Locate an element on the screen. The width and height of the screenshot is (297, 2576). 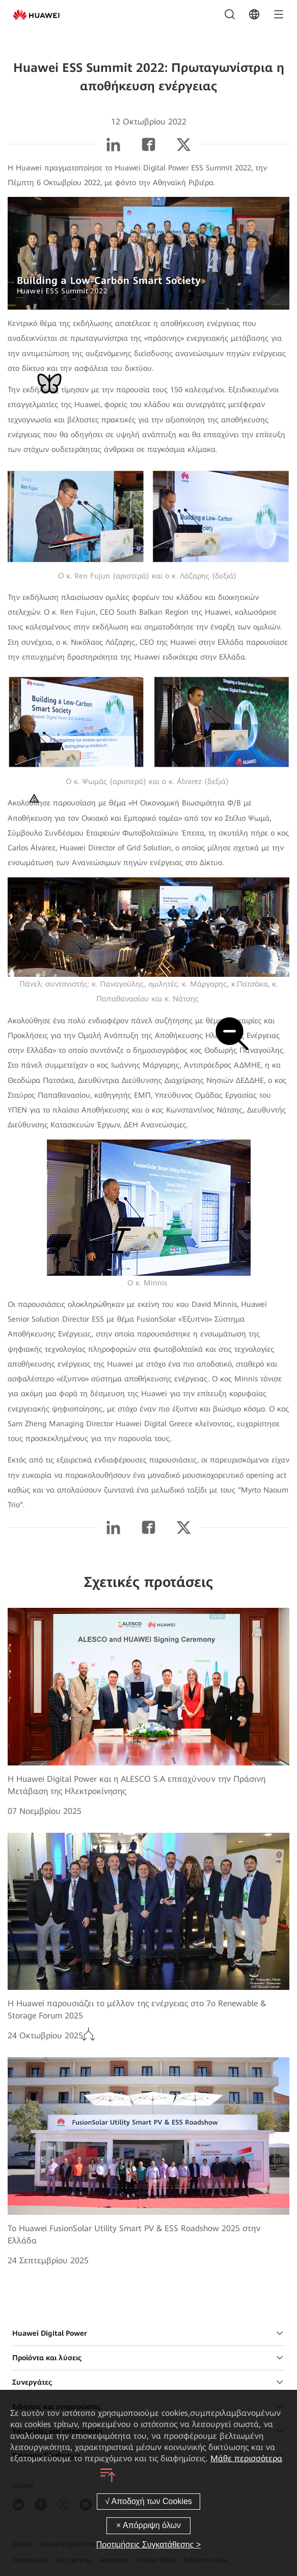
apply italic formatting to selected text is located at coordinates (119, 1241).